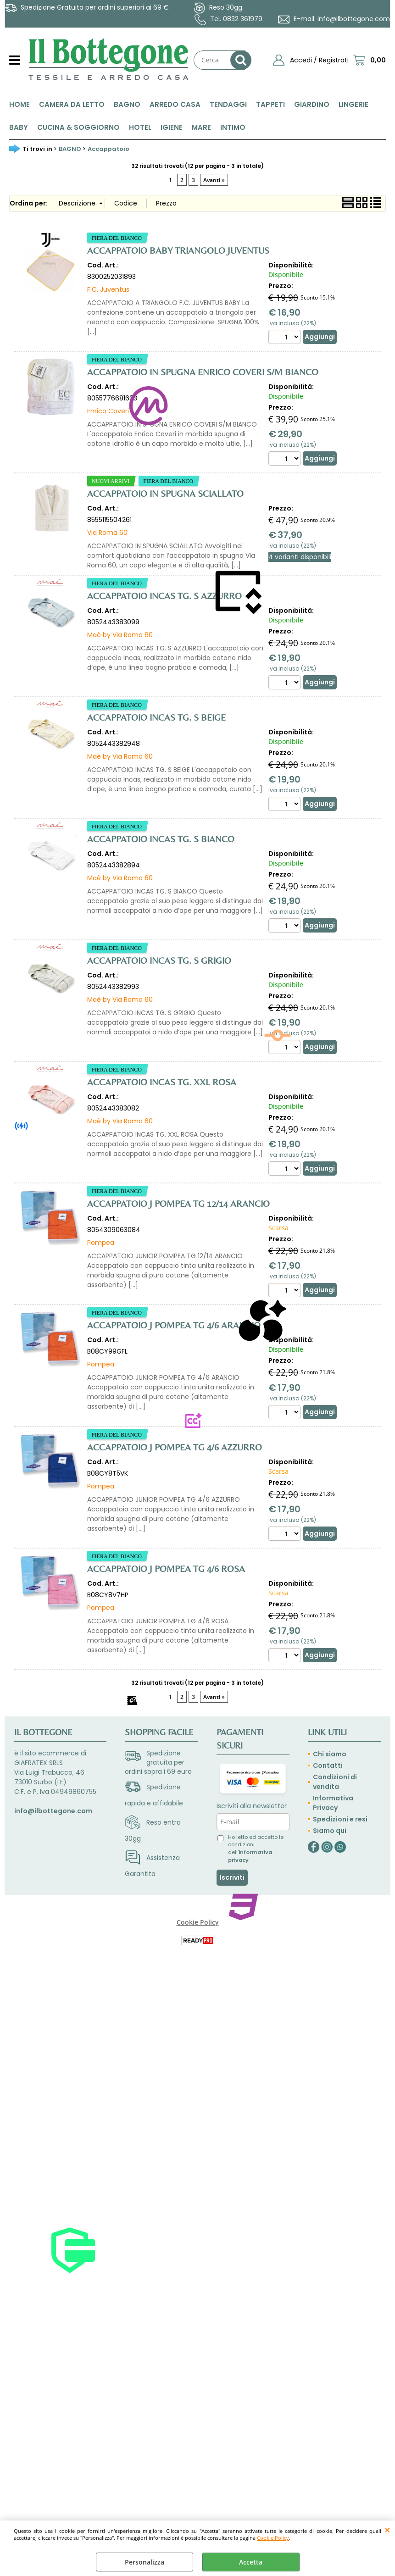  Describe the element at coordinates (148, 405) in the screenshot. I see `open CoinMarketCap app` at that location.